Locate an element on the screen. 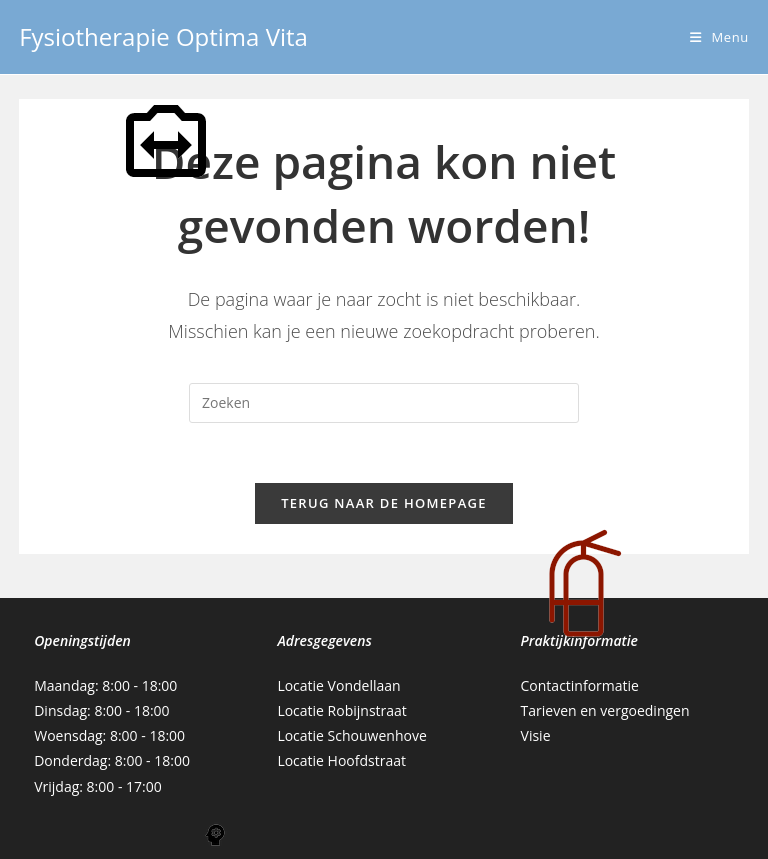 The width and height of the screenshot is (768, 859). access fire safety information is located at coordinates (580, 585).